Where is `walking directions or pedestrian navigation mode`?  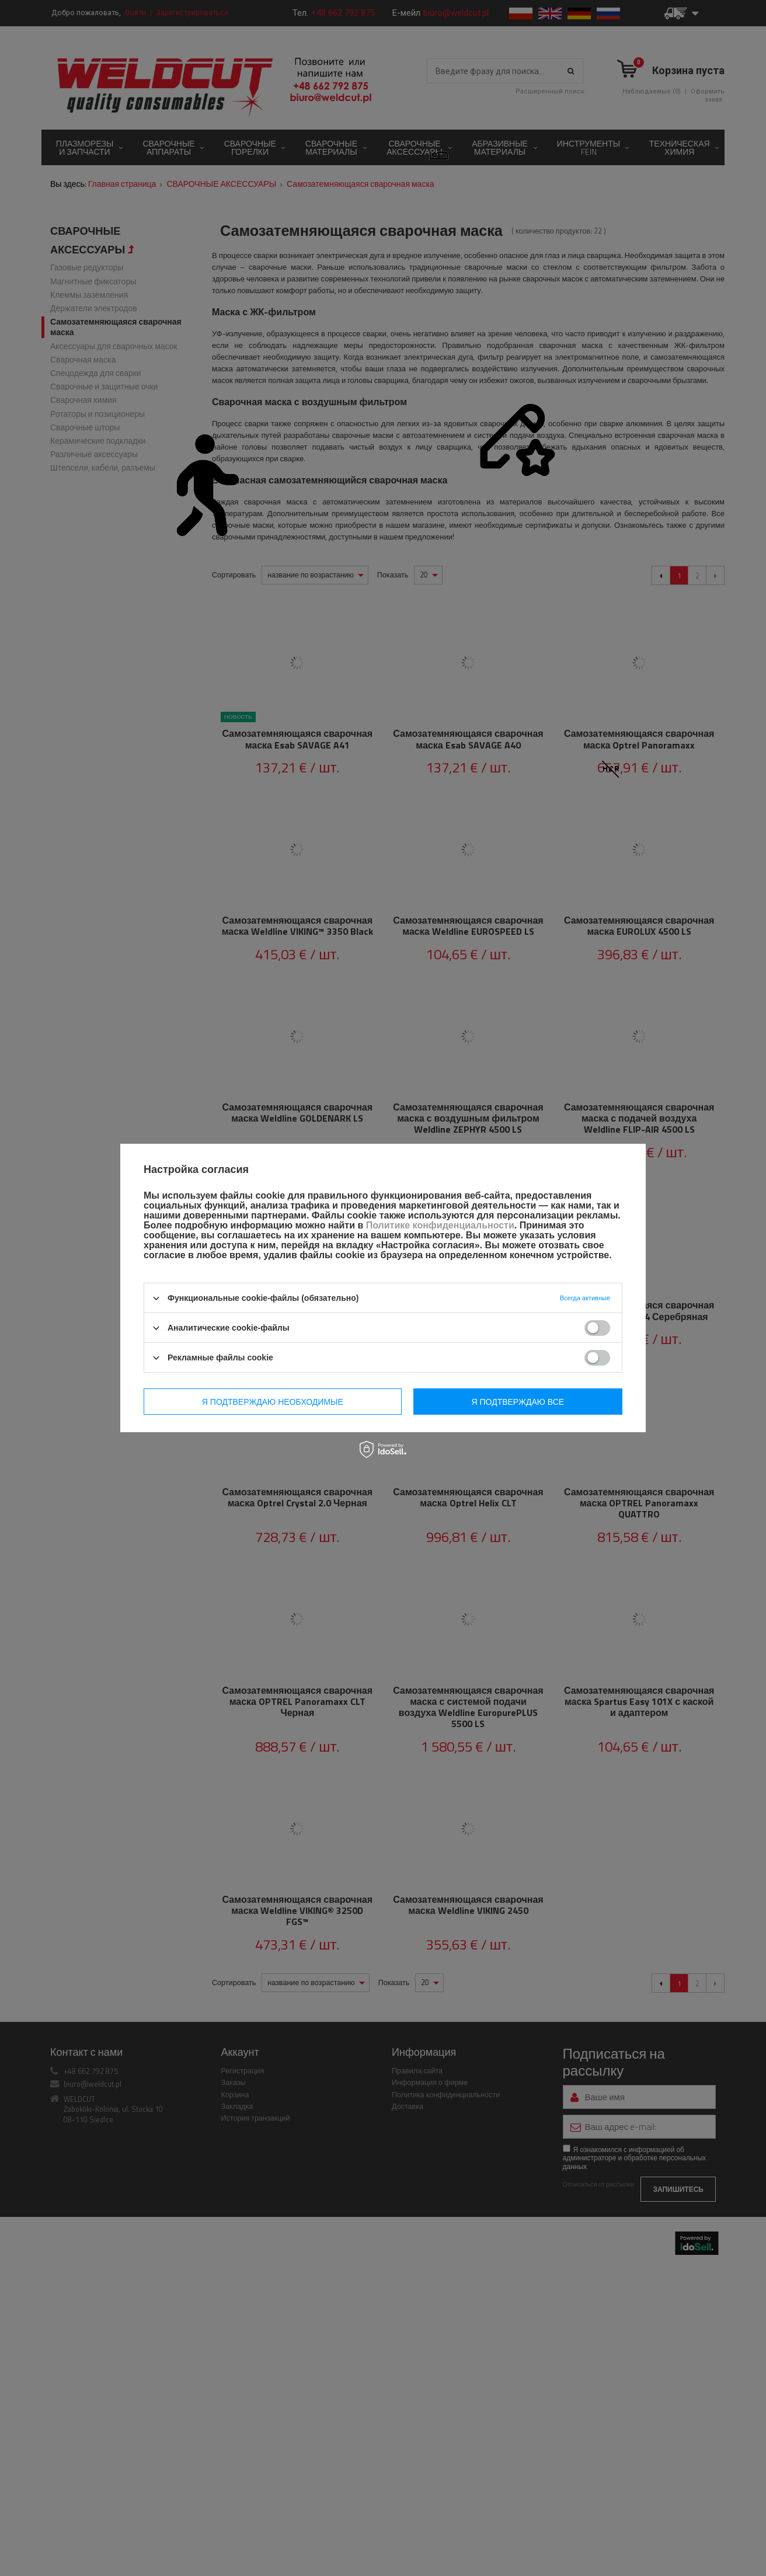 walking directions or pedestrian navigation mode is located at coordinates (205, 485).